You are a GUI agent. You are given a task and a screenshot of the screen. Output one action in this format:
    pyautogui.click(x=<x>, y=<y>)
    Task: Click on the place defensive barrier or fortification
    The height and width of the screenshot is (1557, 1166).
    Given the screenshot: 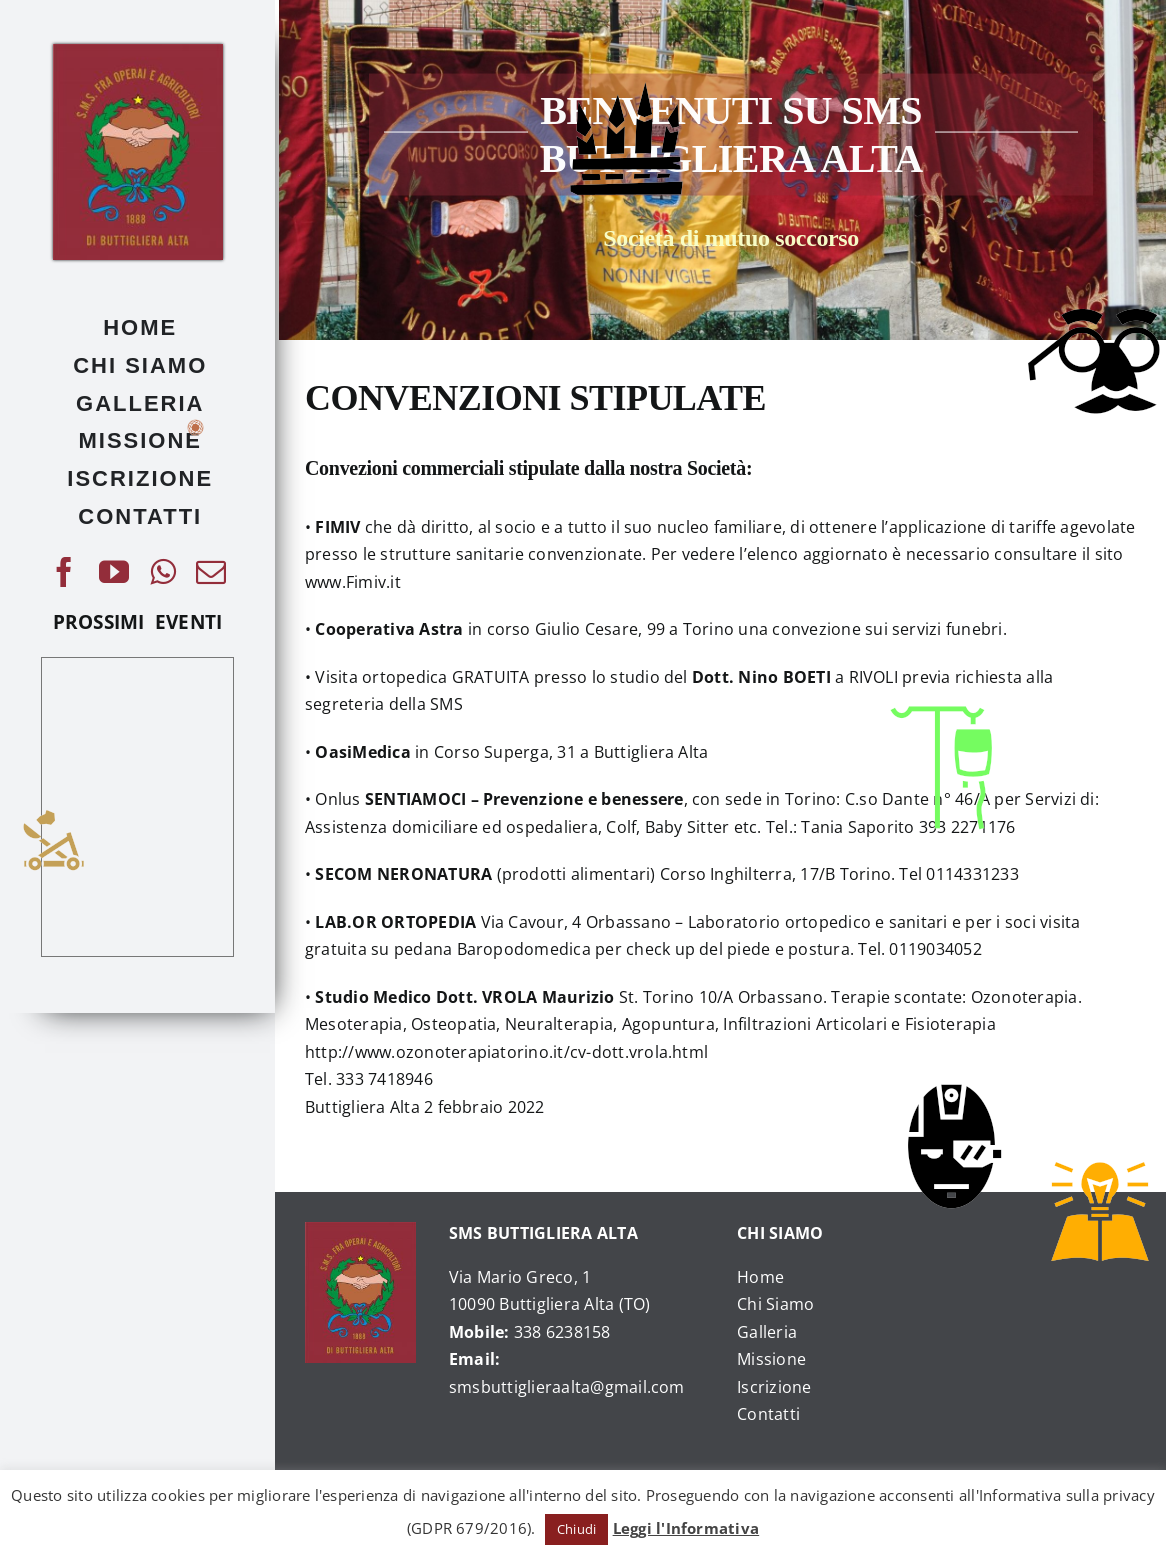 What is the action you would take?
    pyautogui.click(x=626, y=138)
    